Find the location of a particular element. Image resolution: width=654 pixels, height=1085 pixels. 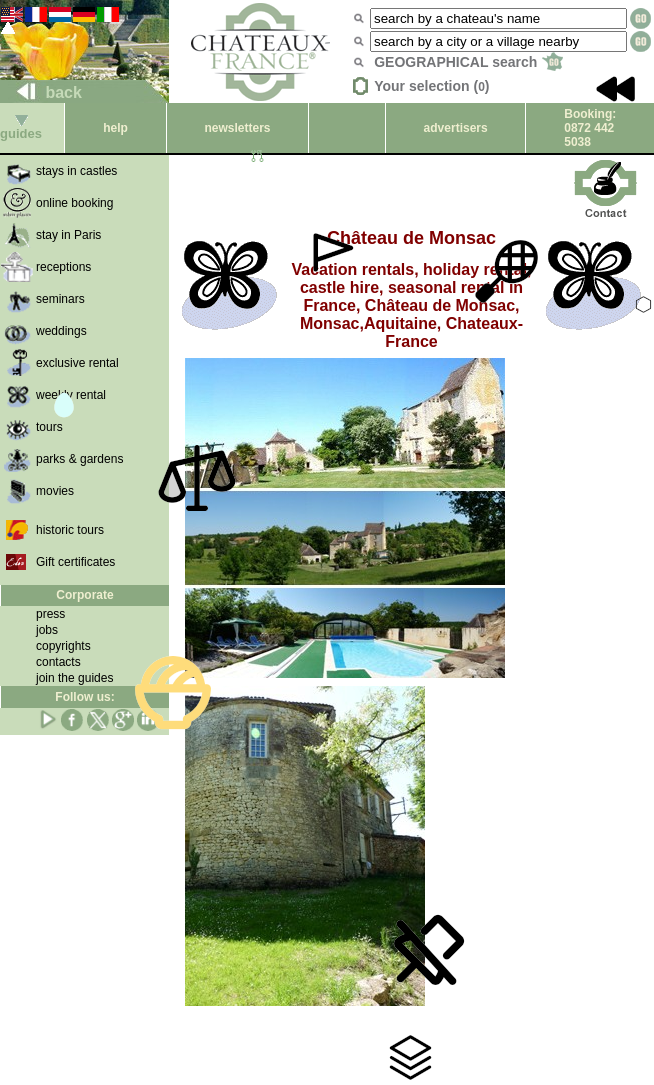

access tennis or racquet sports features is located at coordinates (505, 272).